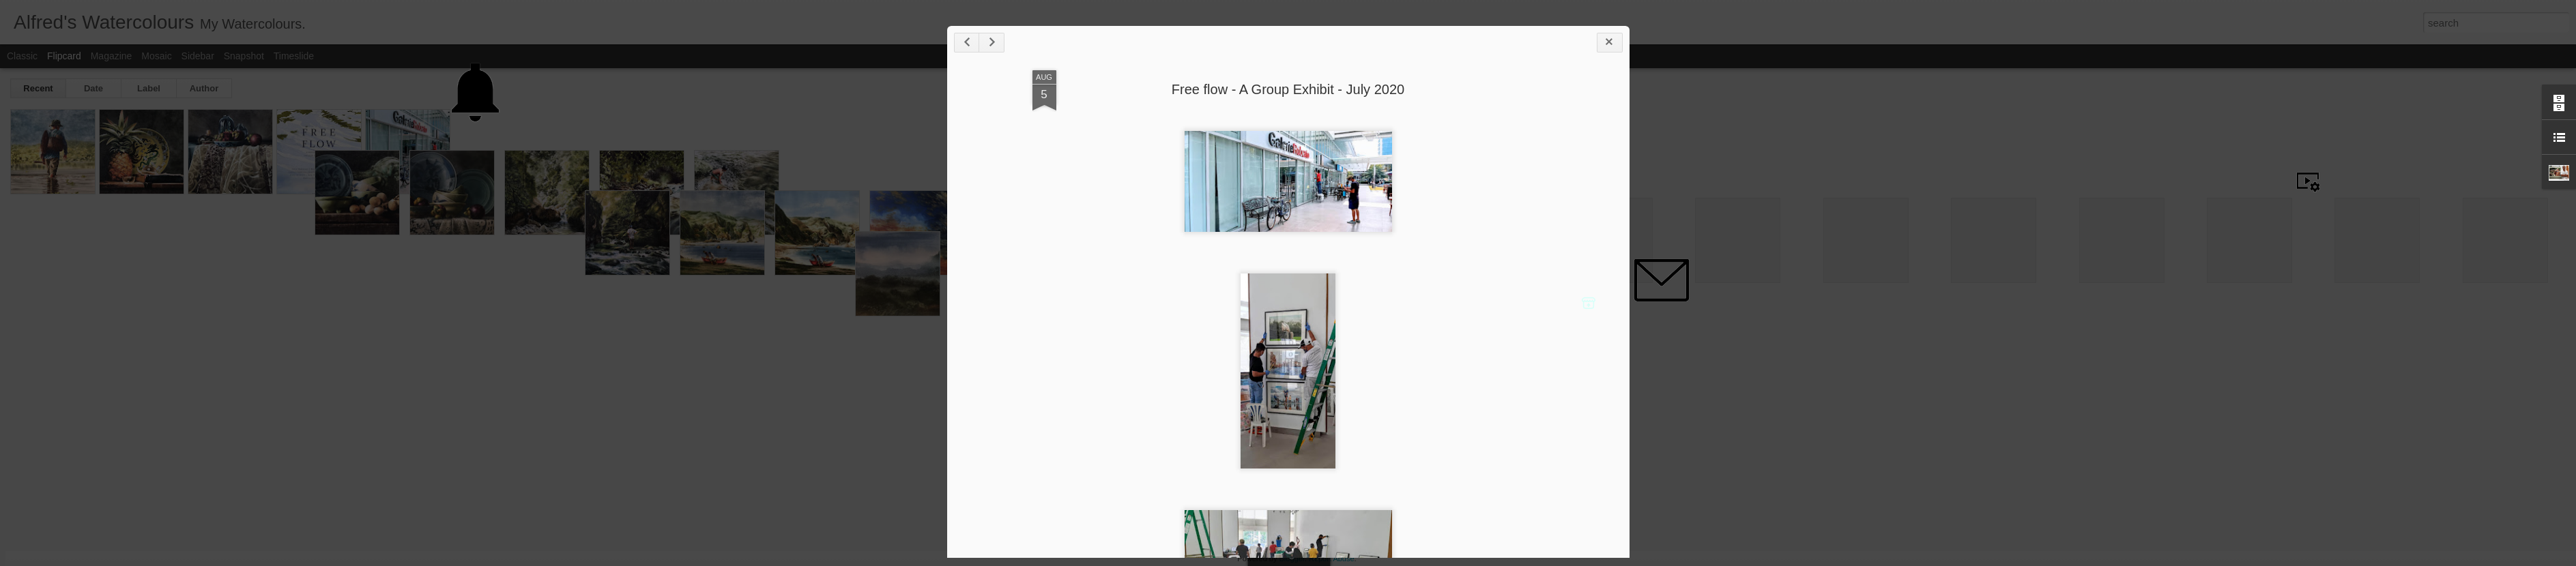 Image resolution: width=2576 pixels, height=566 pixels. I want to click on view your notifications, so click(475, 91).